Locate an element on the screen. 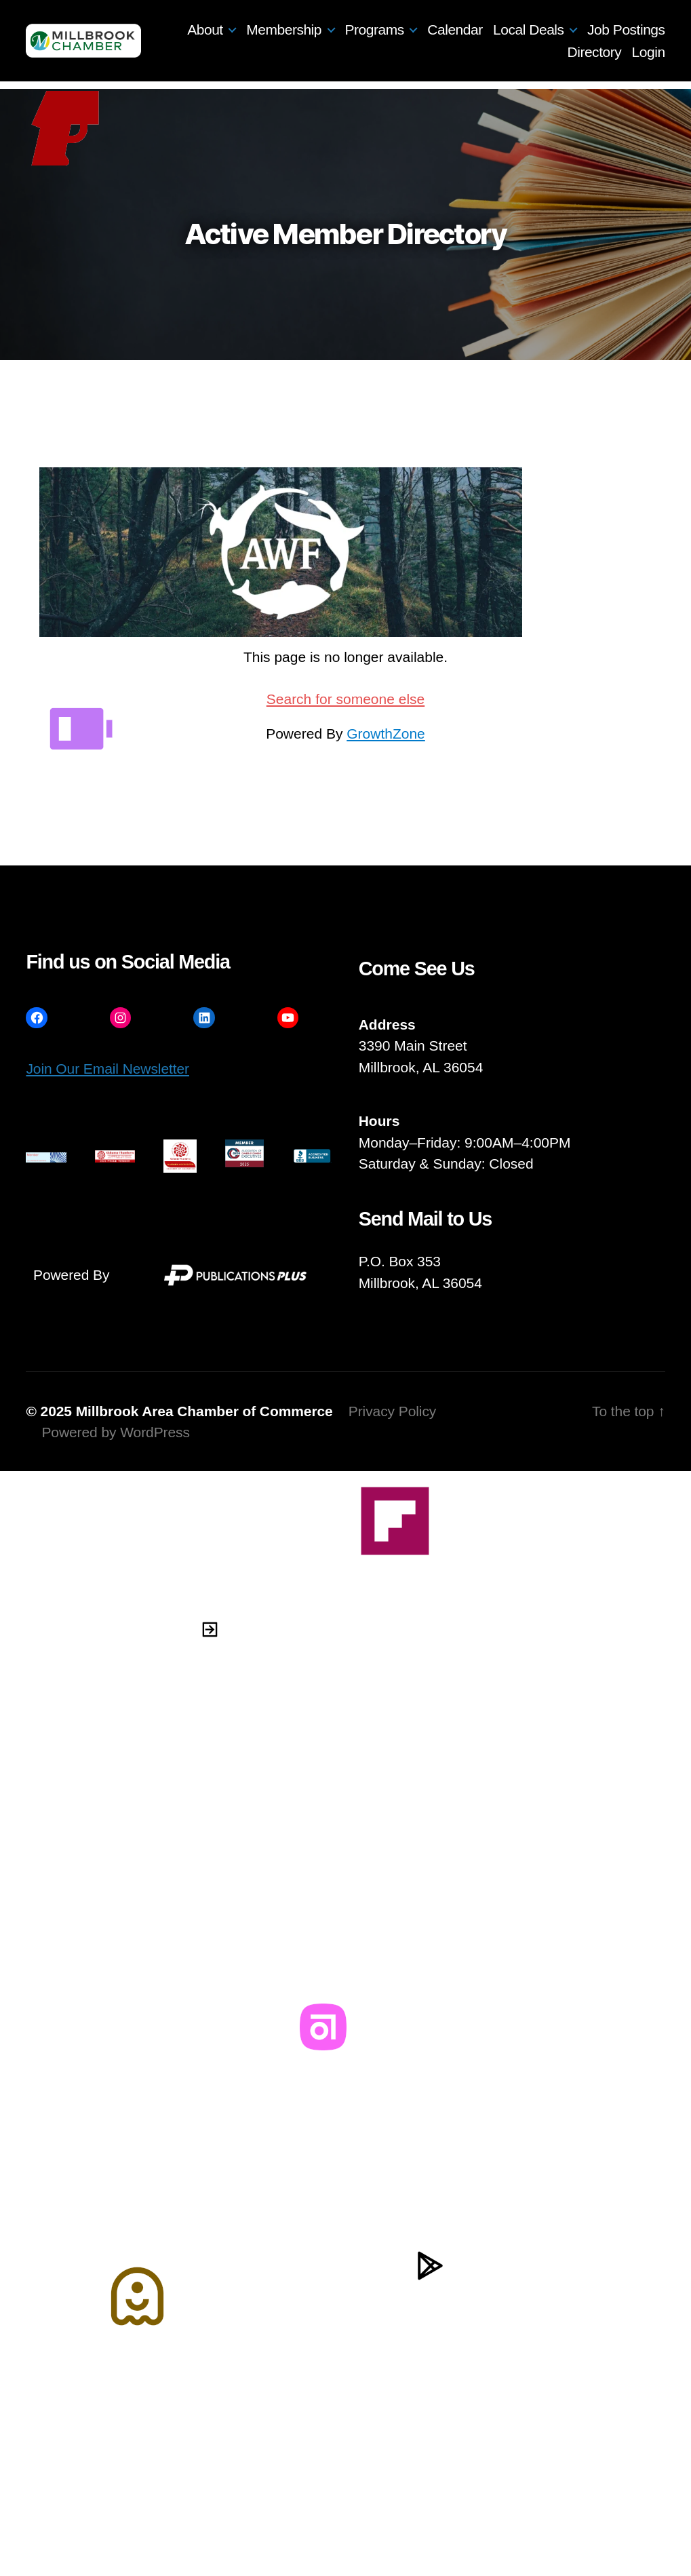 The image size is (691, 2576). open google play store is located at coordinates (430, 2265).